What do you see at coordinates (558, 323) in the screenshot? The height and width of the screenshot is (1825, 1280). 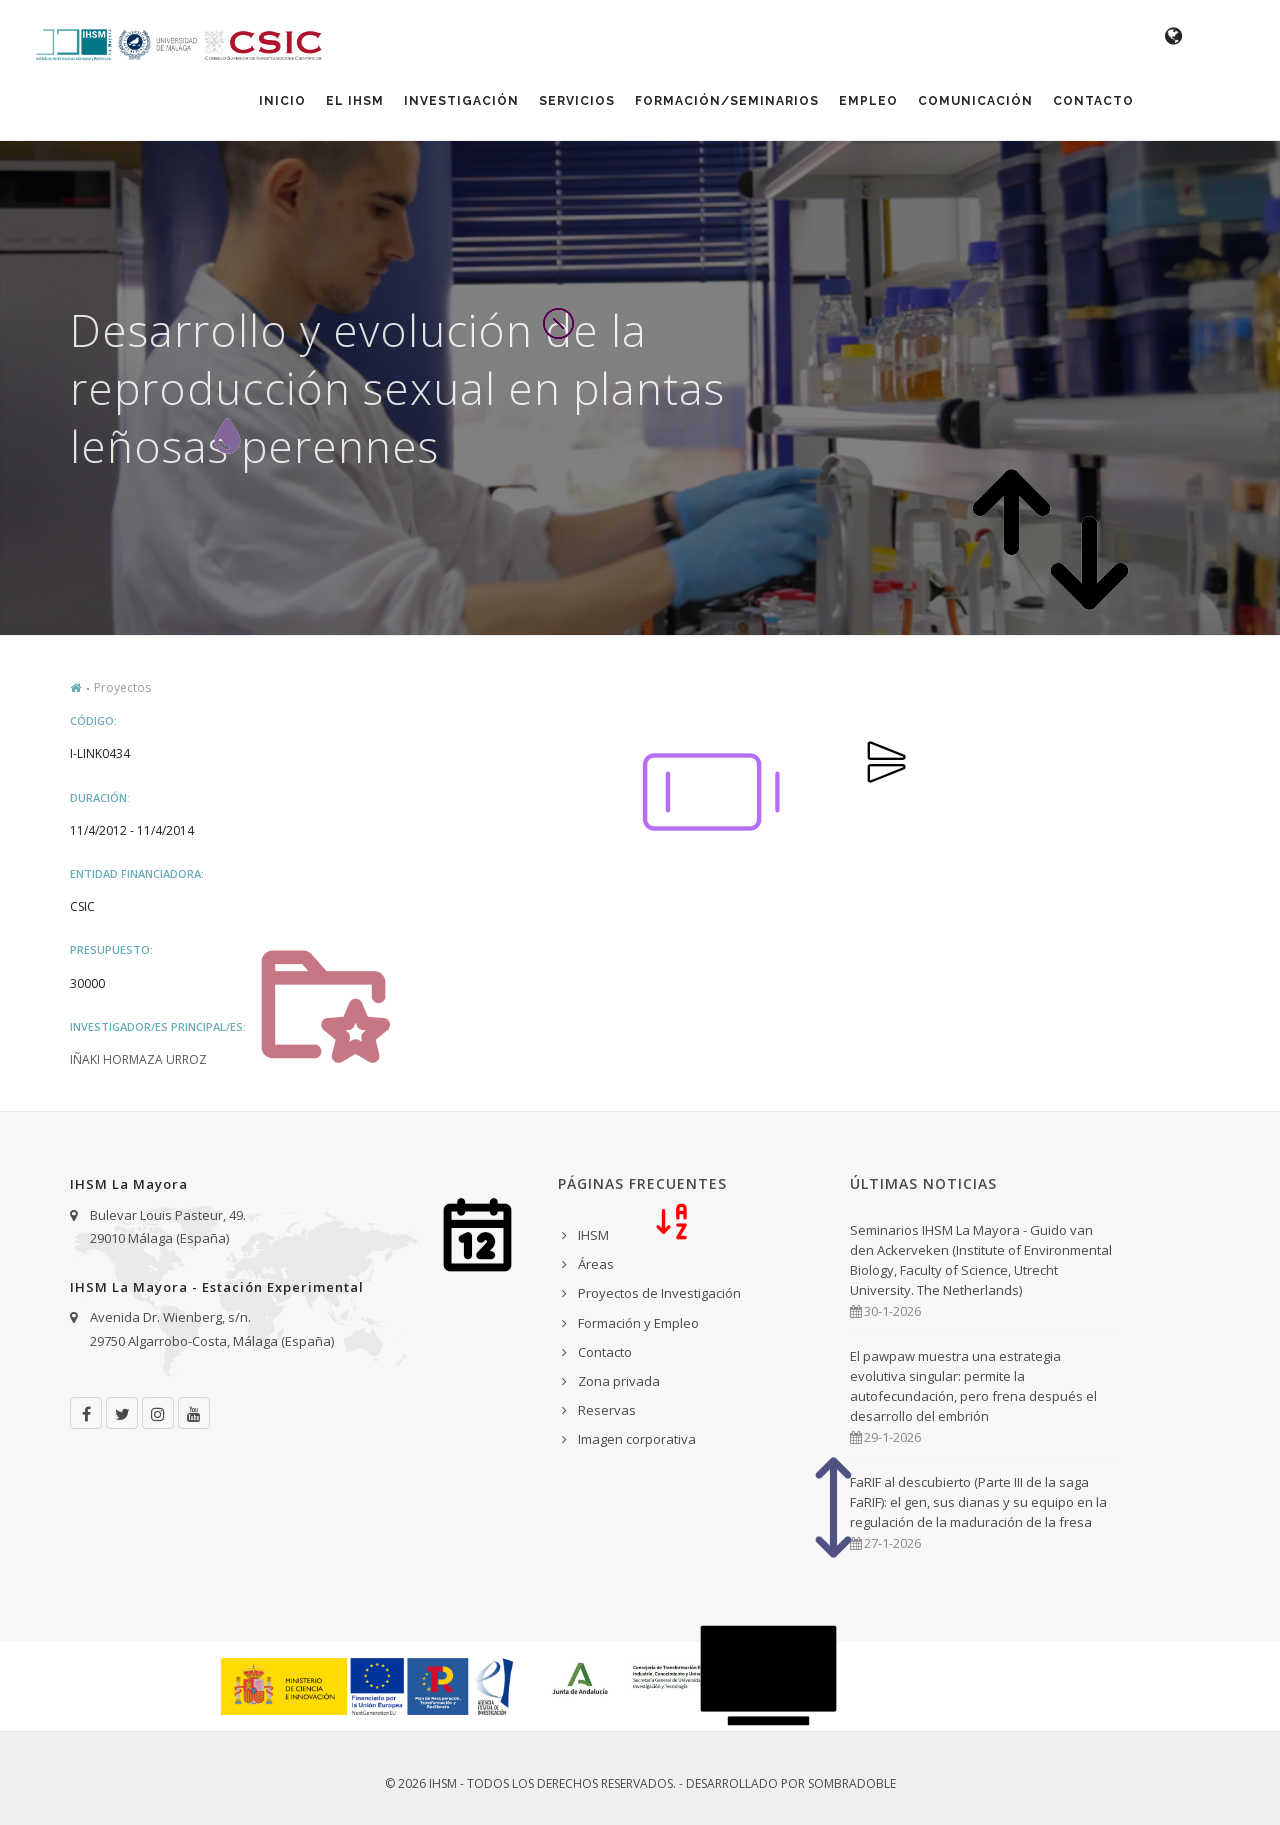 I see `indicates a prohibited or restricted action` at bounding box center [558, 323].